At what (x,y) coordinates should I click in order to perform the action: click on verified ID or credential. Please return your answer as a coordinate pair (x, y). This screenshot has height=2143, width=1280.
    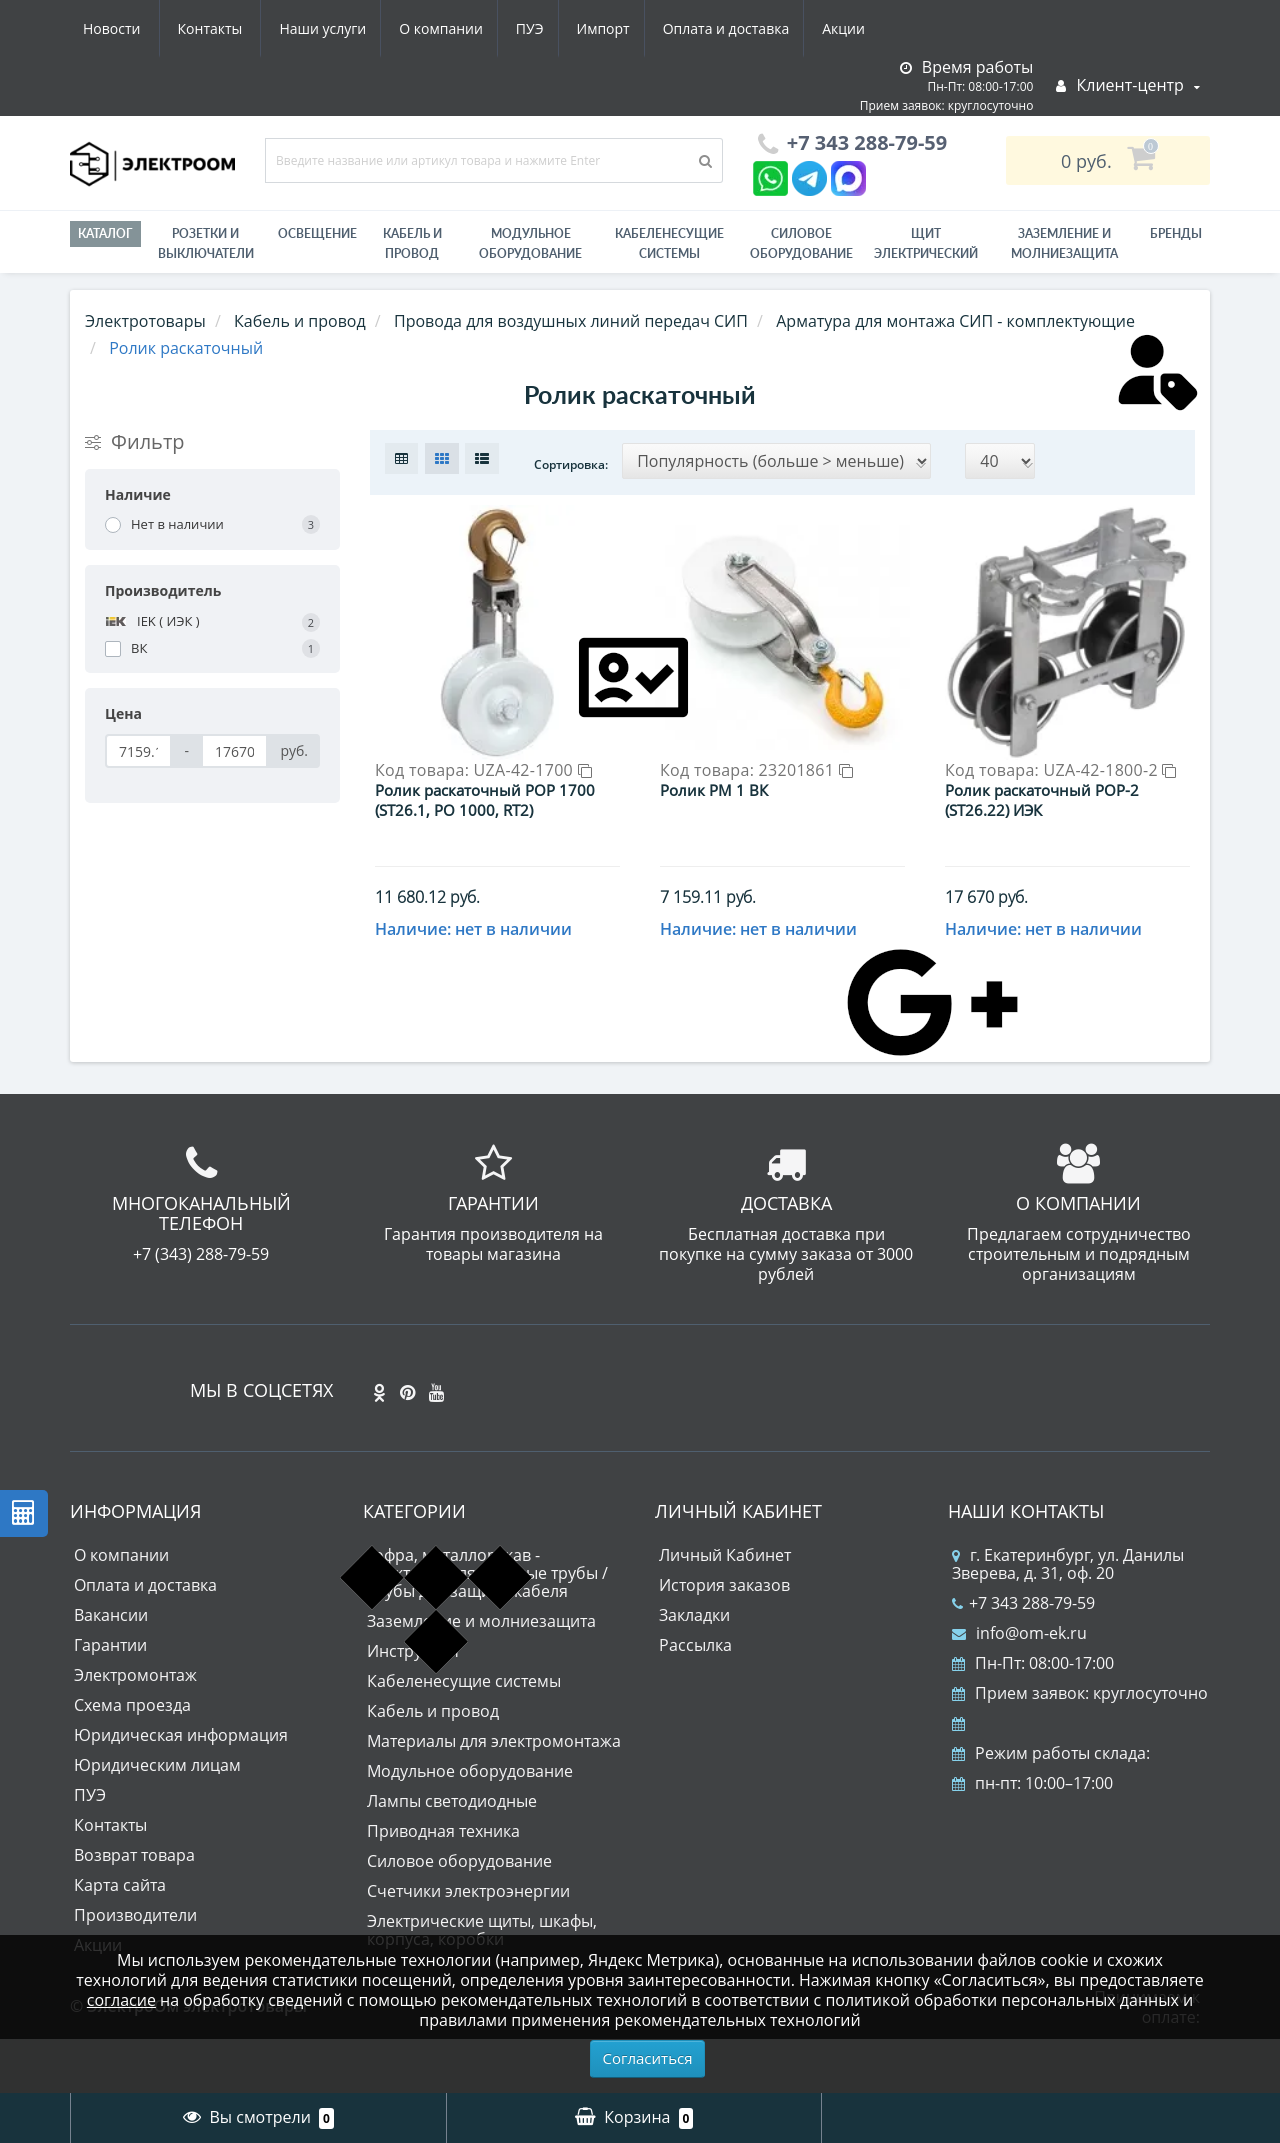
    Looking at the image, I should click on (633, 677).